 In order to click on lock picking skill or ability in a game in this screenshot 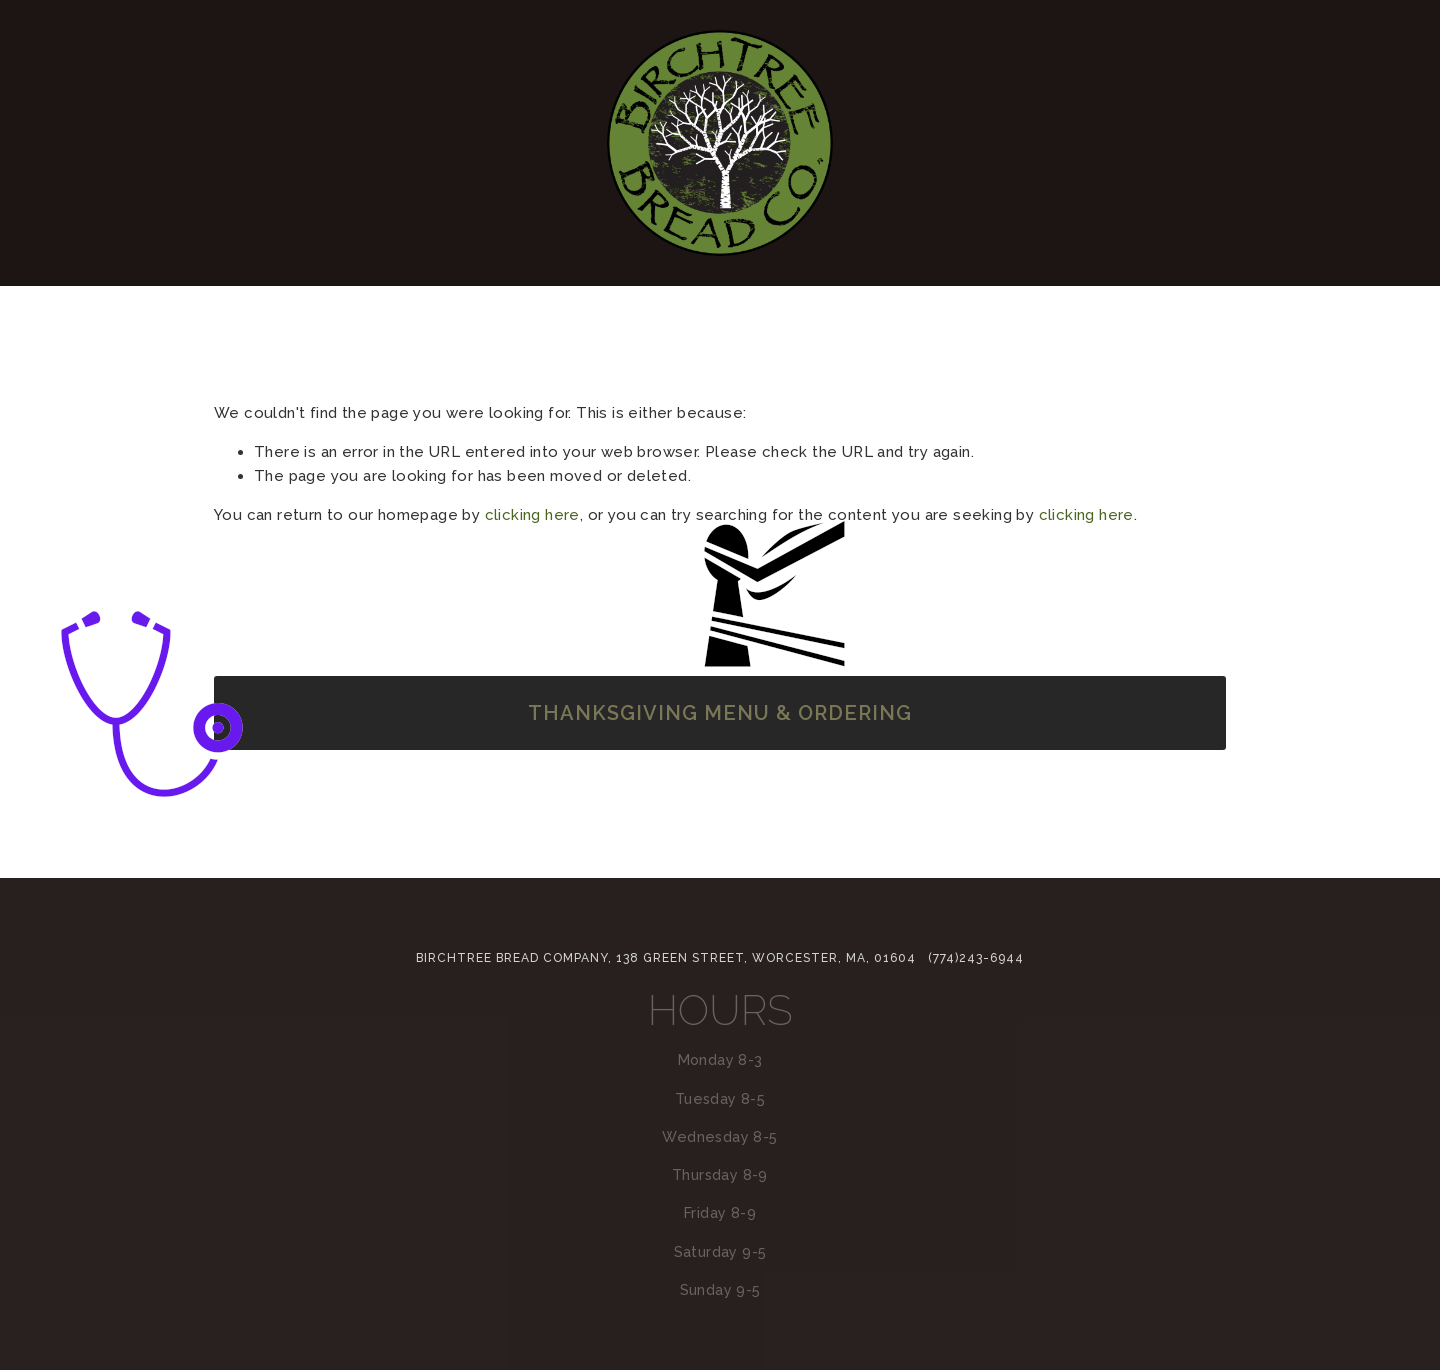, I will do `click(772, 595)`.